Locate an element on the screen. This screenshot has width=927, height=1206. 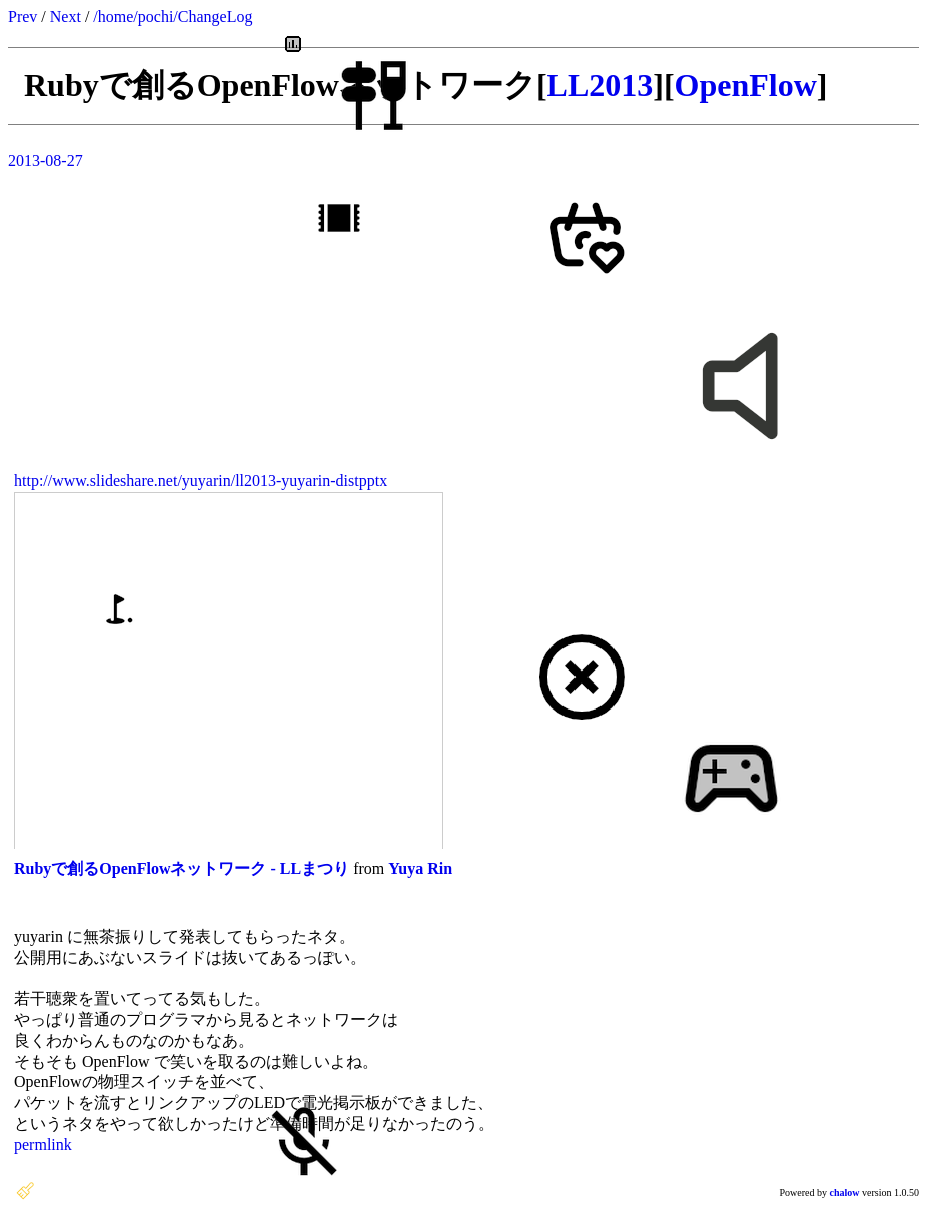
browse tapas or small plates menu is located at coordinates (374, 95).